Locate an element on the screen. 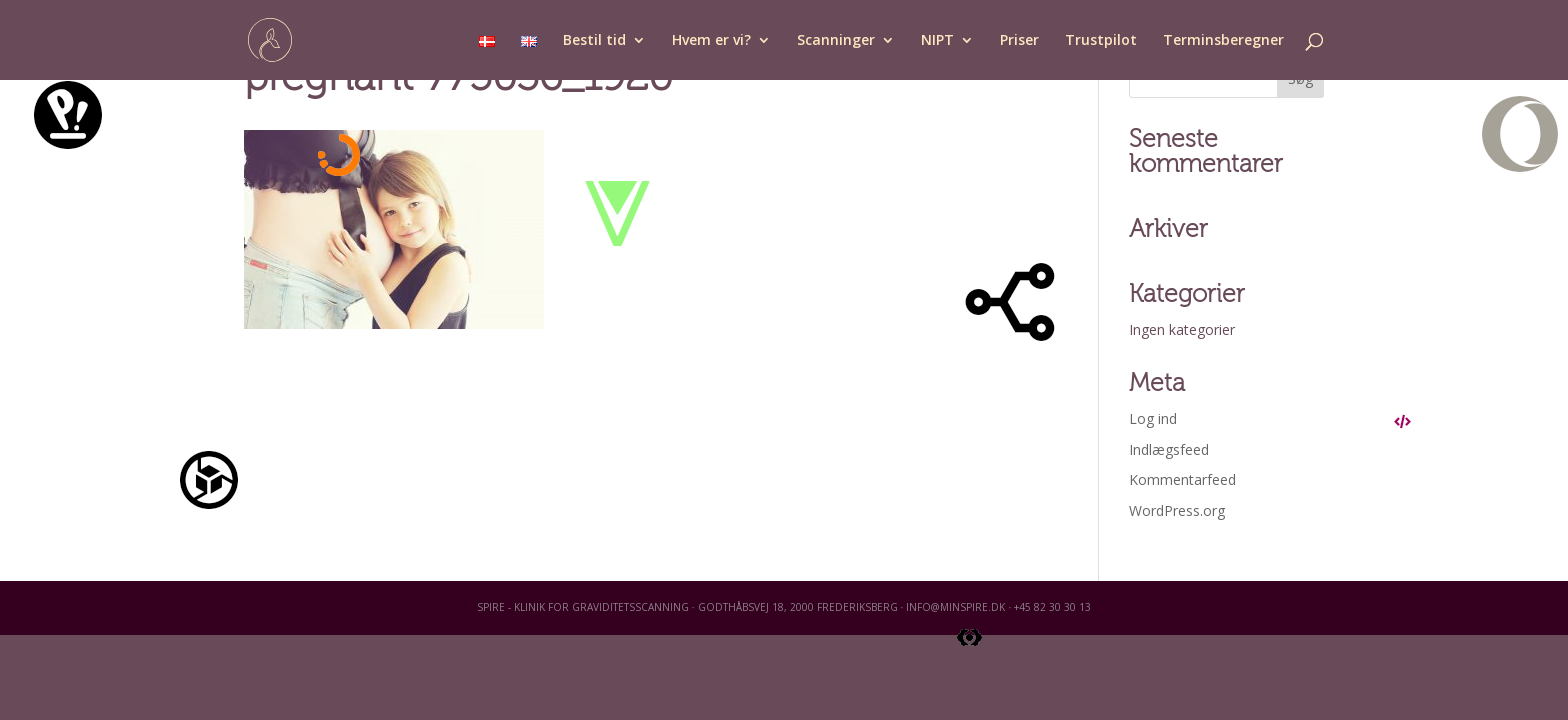 This screenshot has height=720, width=1568. cloudcannon logo is located at coordinates (969, 637).